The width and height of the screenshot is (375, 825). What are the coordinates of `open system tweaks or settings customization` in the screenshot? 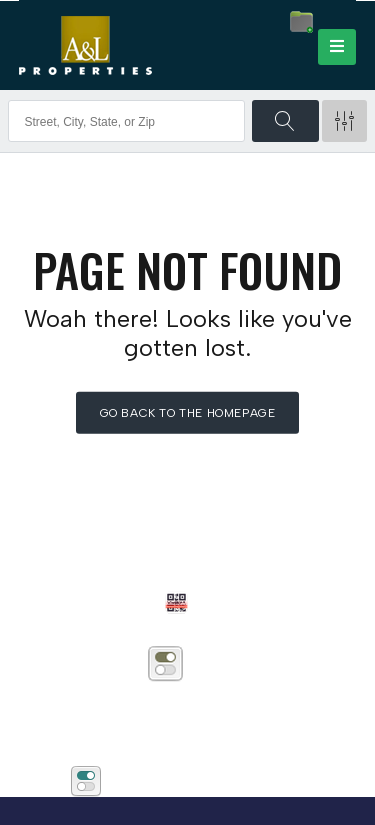 It's located at (165, 663).